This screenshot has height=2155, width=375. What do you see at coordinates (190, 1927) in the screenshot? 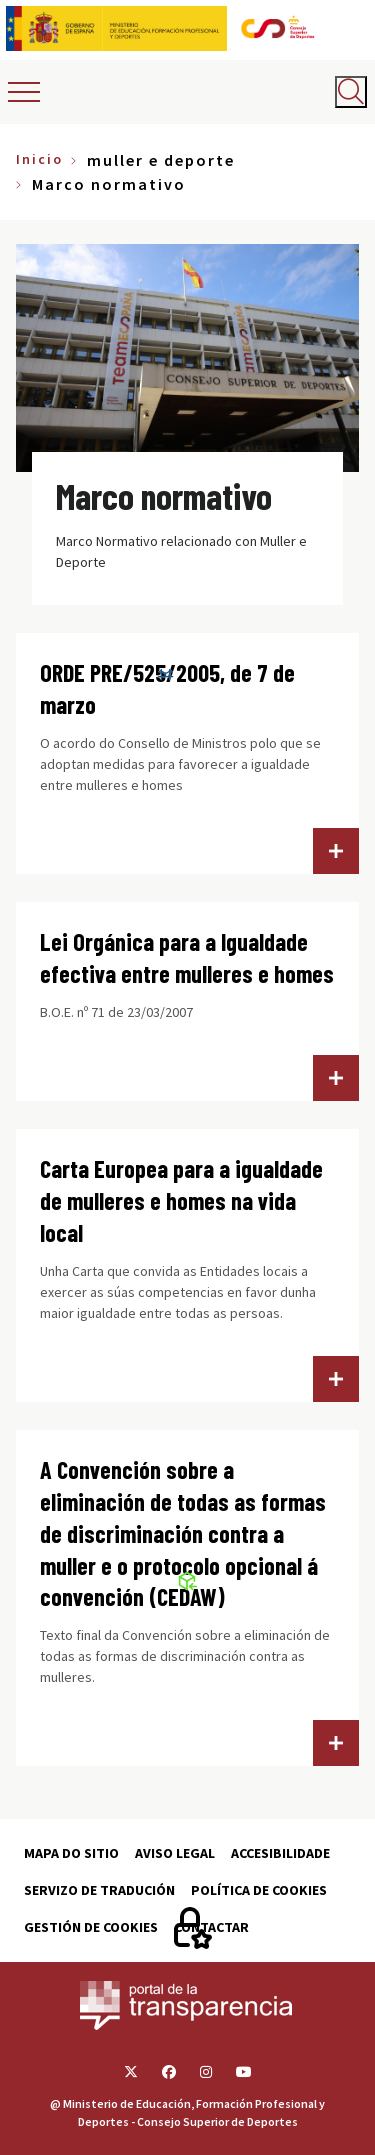
I see `mark a password or credential as favorite` at bounding box center [190, 1927].